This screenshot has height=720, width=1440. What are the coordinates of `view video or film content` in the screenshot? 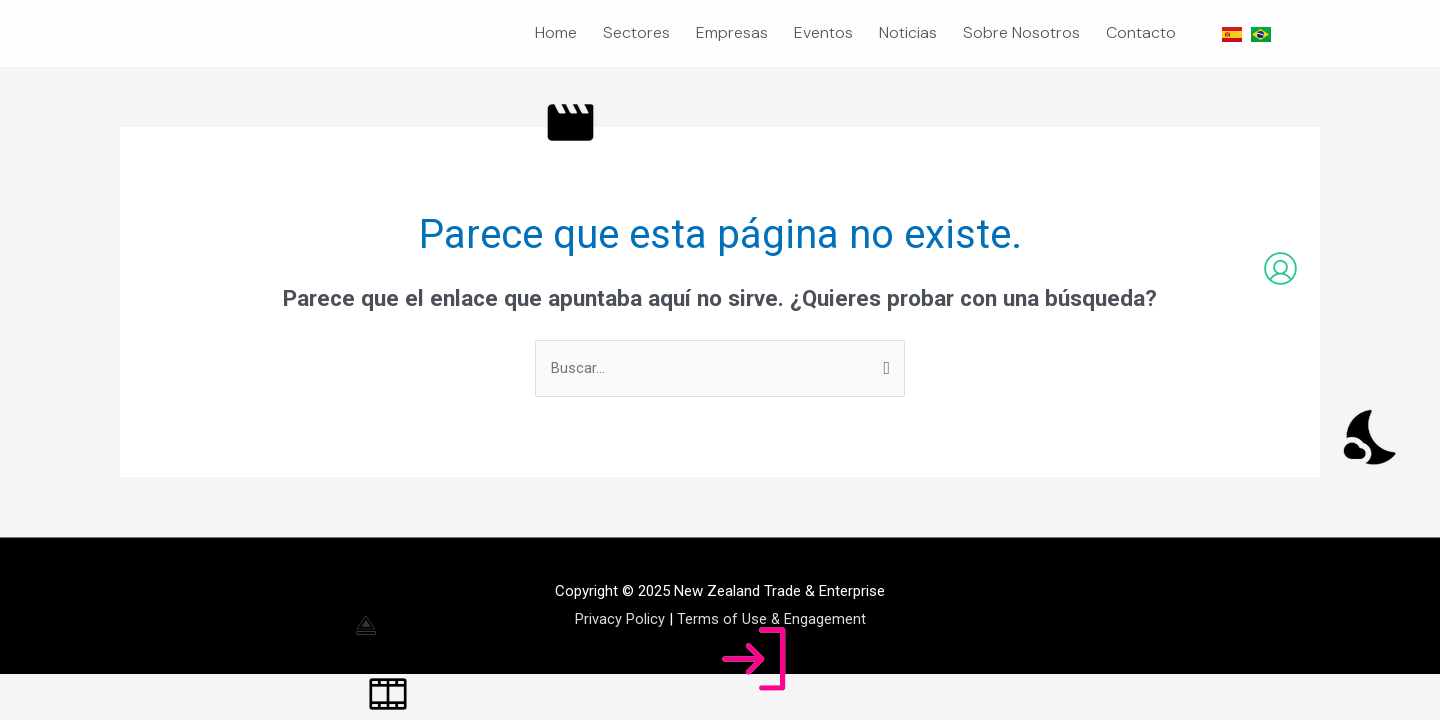 It's located at (388, 694).